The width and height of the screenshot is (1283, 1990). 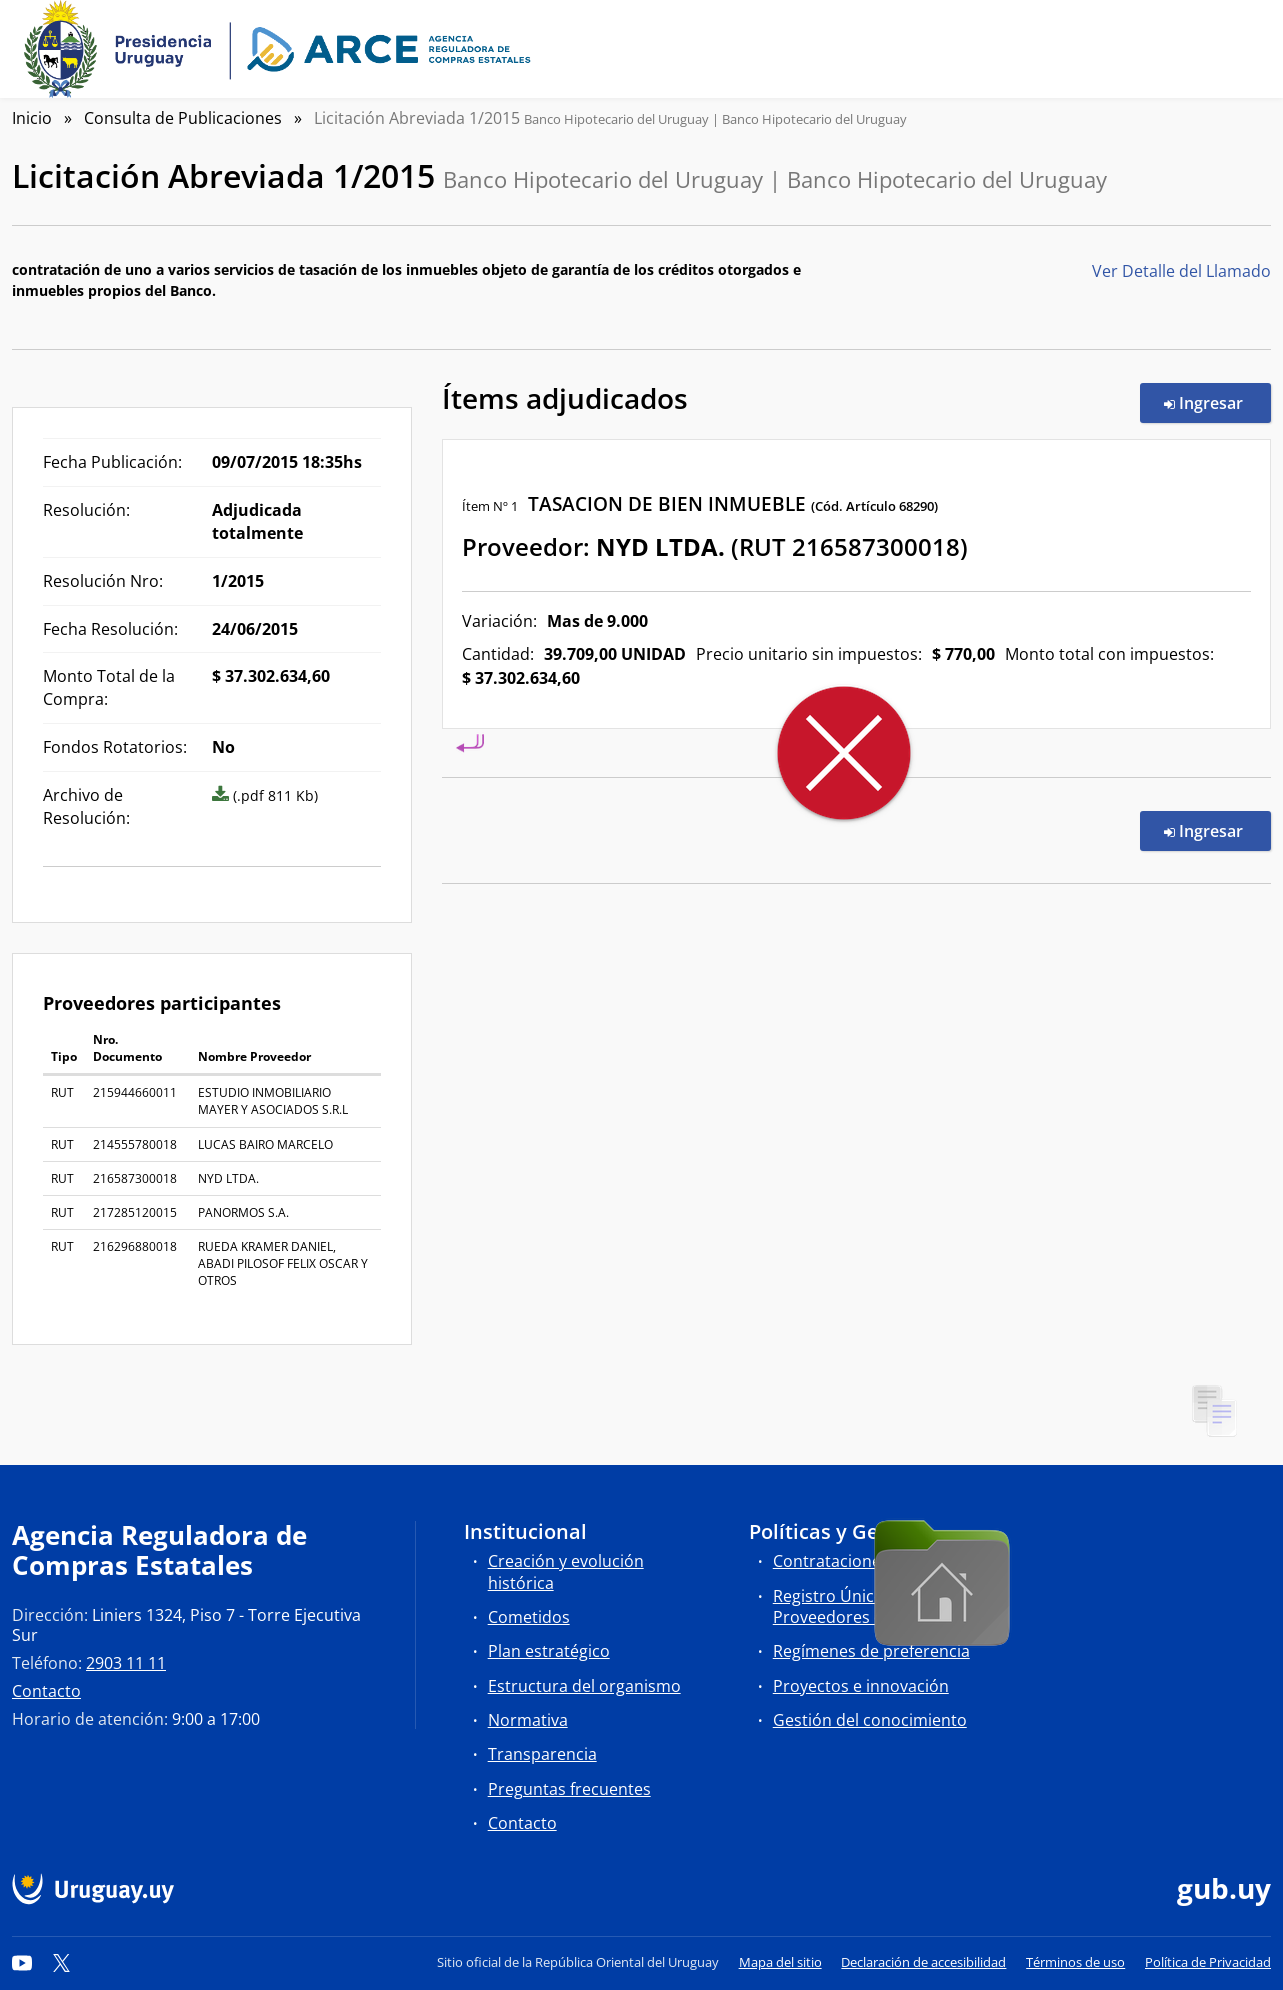 What do you see at coordinates (469, 741) in the screenshot?
I see `reply to all recipients of an email` at bounding box center [469, 741].